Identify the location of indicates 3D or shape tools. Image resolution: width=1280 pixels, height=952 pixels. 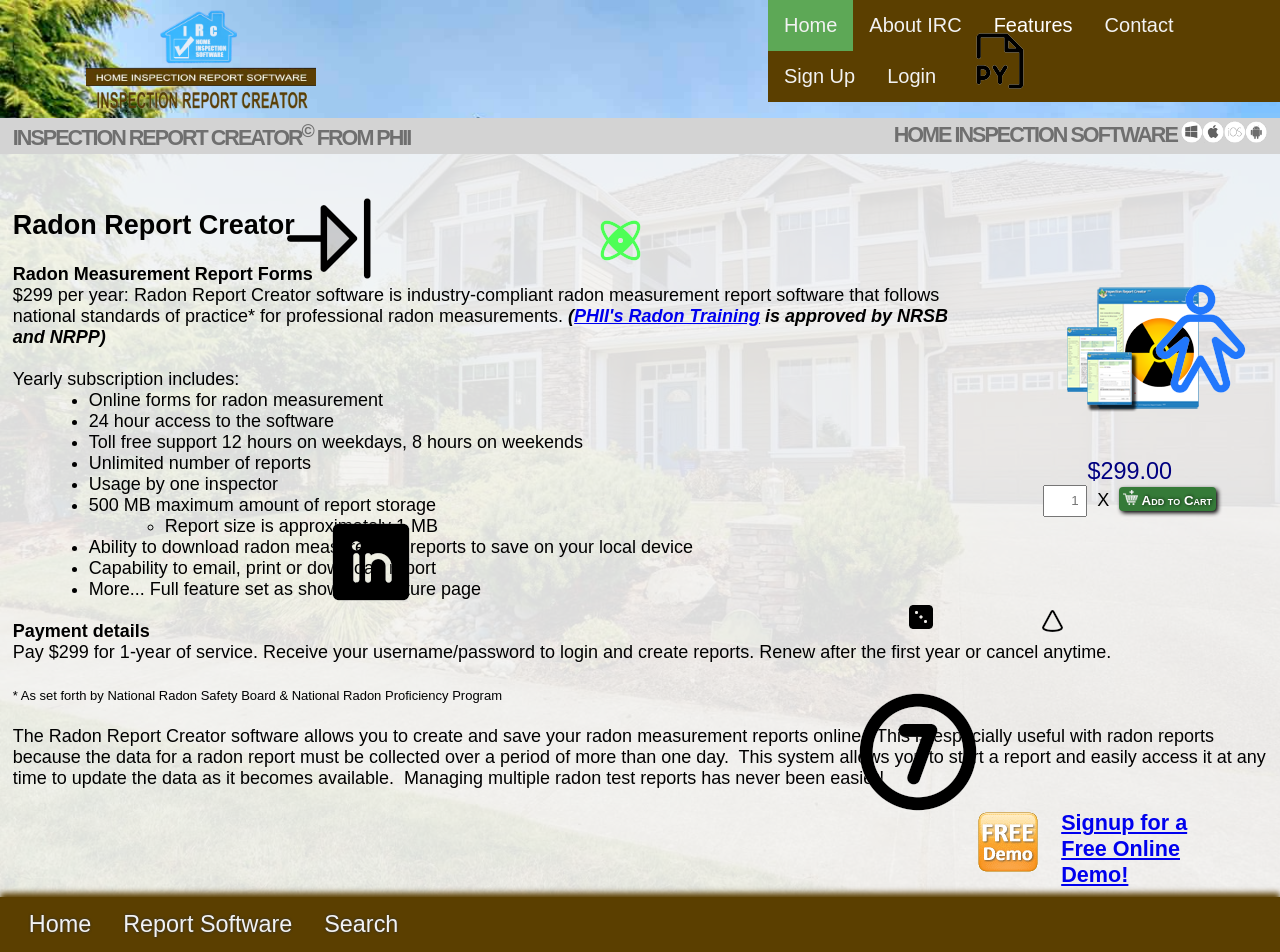
(1052, 621).